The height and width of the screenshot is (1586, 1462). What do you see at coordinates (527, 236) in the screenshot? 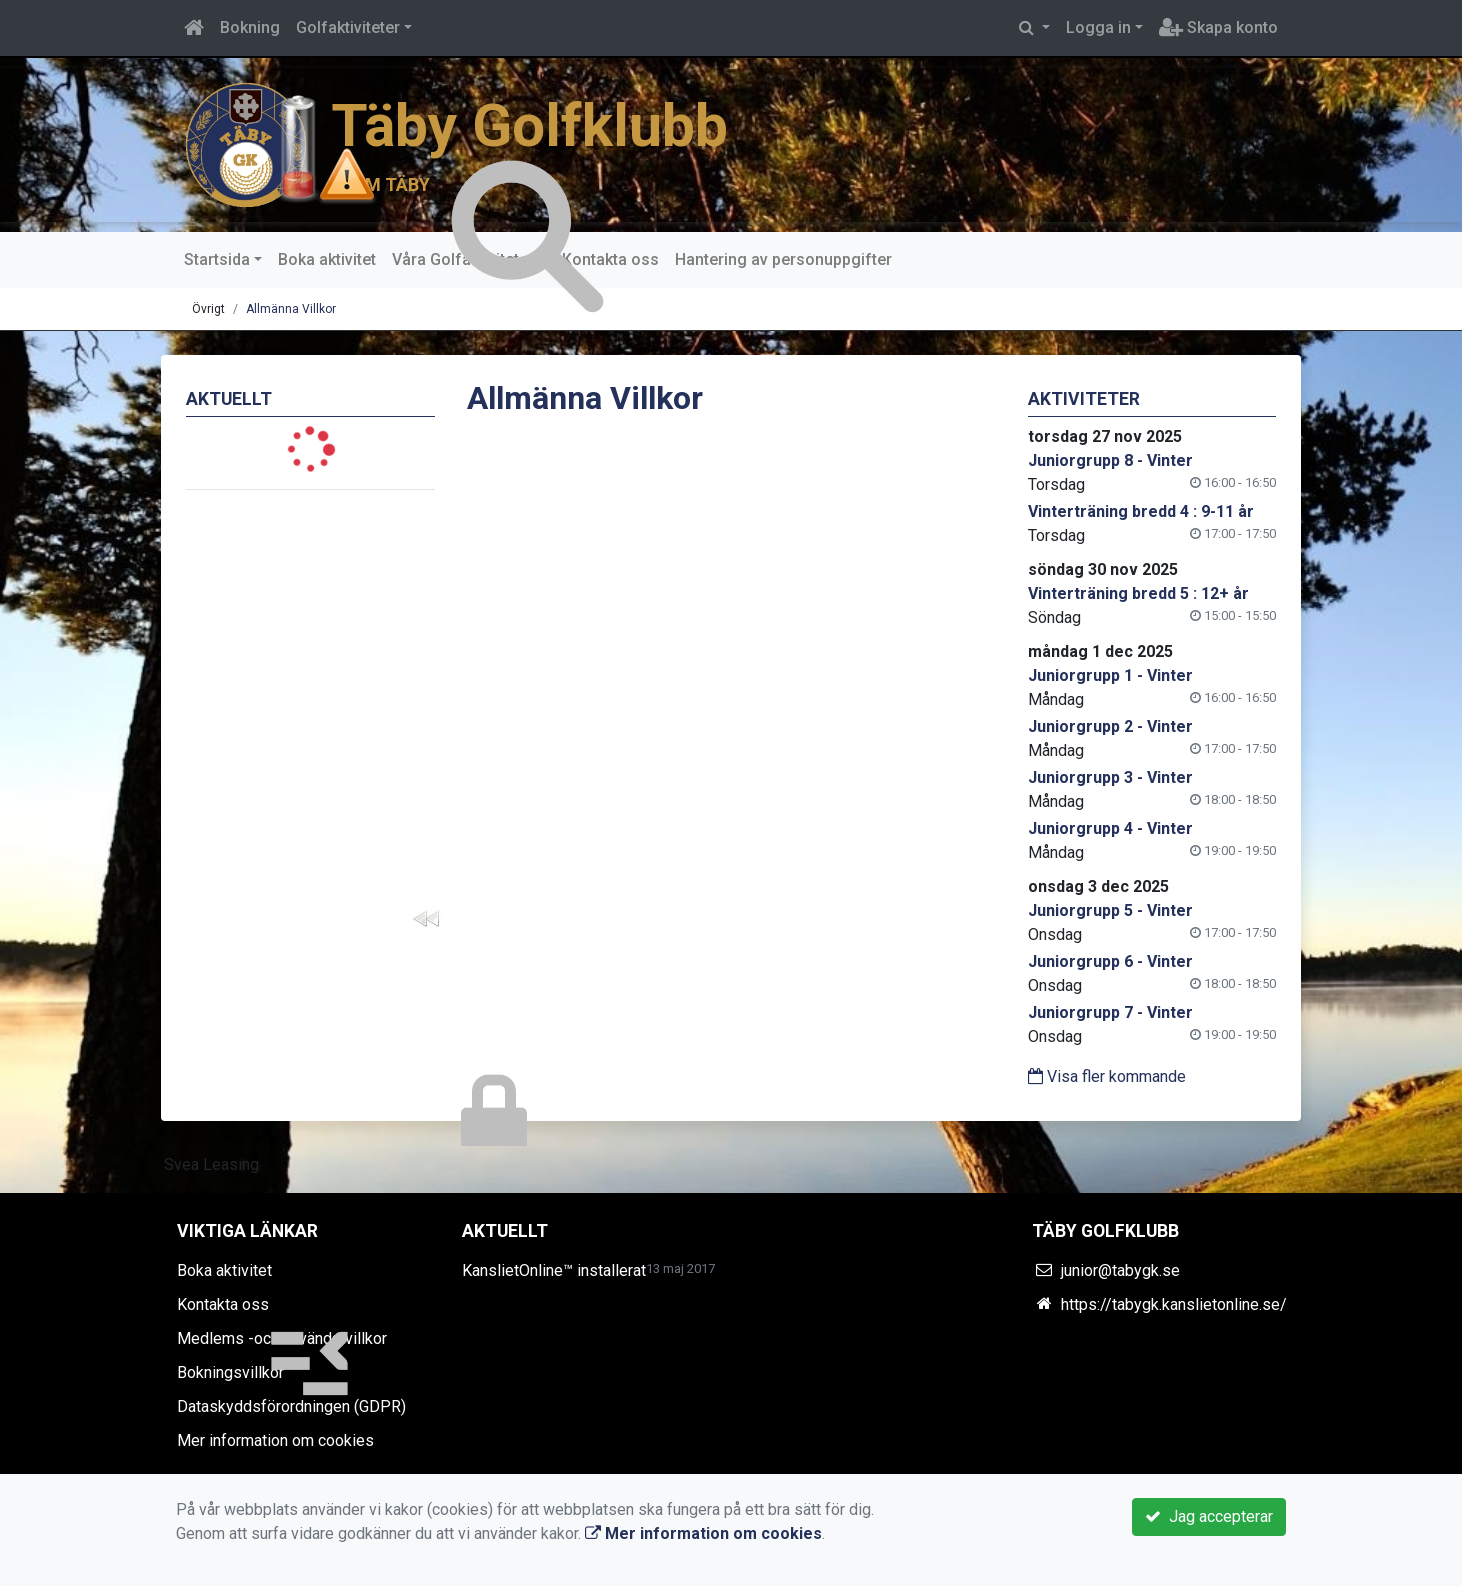
I see `open saved searches folder` at bounding box center [527, 236].